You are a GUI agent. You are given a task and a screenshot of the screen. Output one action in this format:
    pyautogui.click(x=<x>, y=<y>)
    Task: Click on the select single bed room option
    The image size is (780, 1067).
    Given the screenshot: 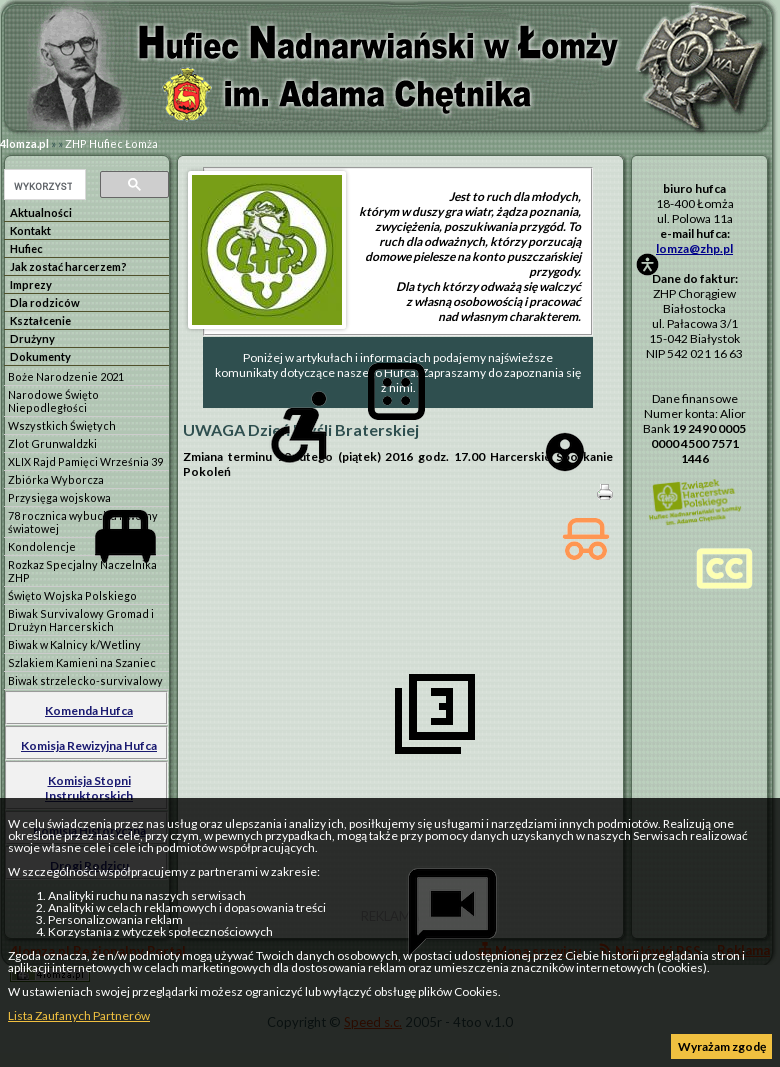 What is the action you would take?
    pyautogui.click(x=125, y=536)
    